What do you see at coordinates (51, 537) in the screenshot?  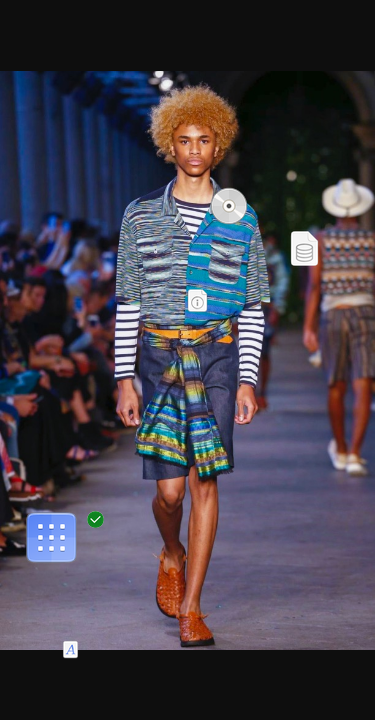 I see `view other applications` at bounding box center [51, 537].